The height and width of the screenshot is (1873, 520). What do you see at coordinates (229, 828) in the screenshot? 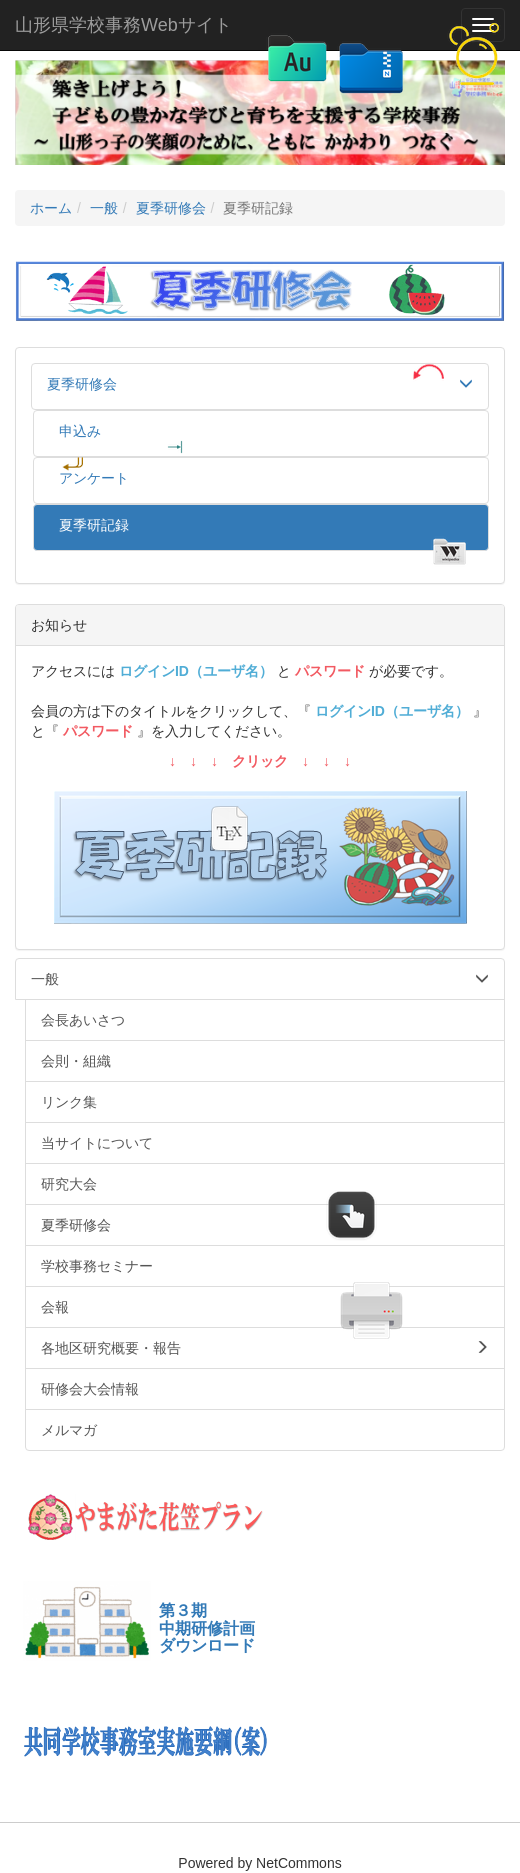
I see `a LaTeX or TeX document file` at bounding box center [229, 828].